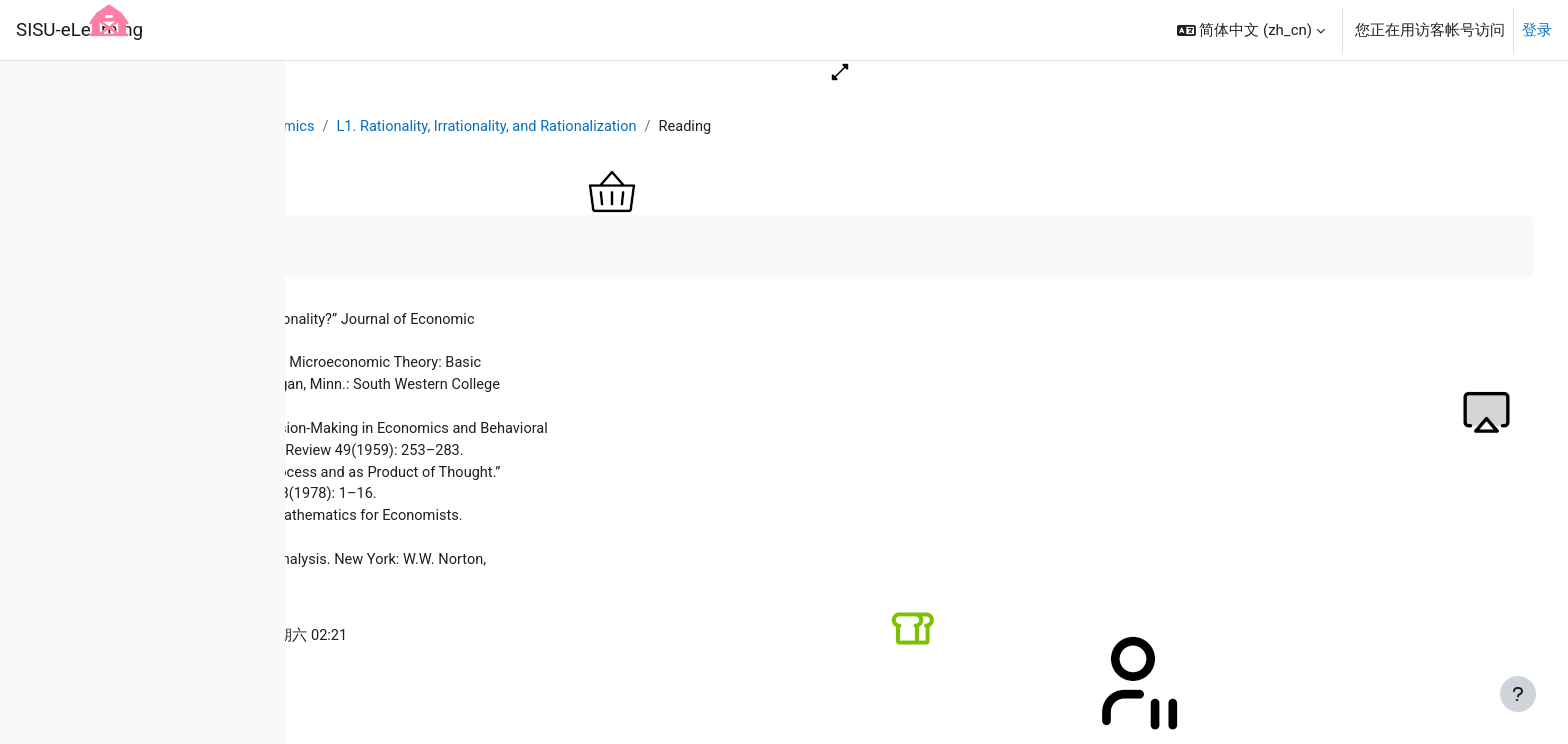 This screenshot has width=1568, height=744. Describe the element at coordinates (840, 72) in the screenshot. I see `expand to full screen` at that location.